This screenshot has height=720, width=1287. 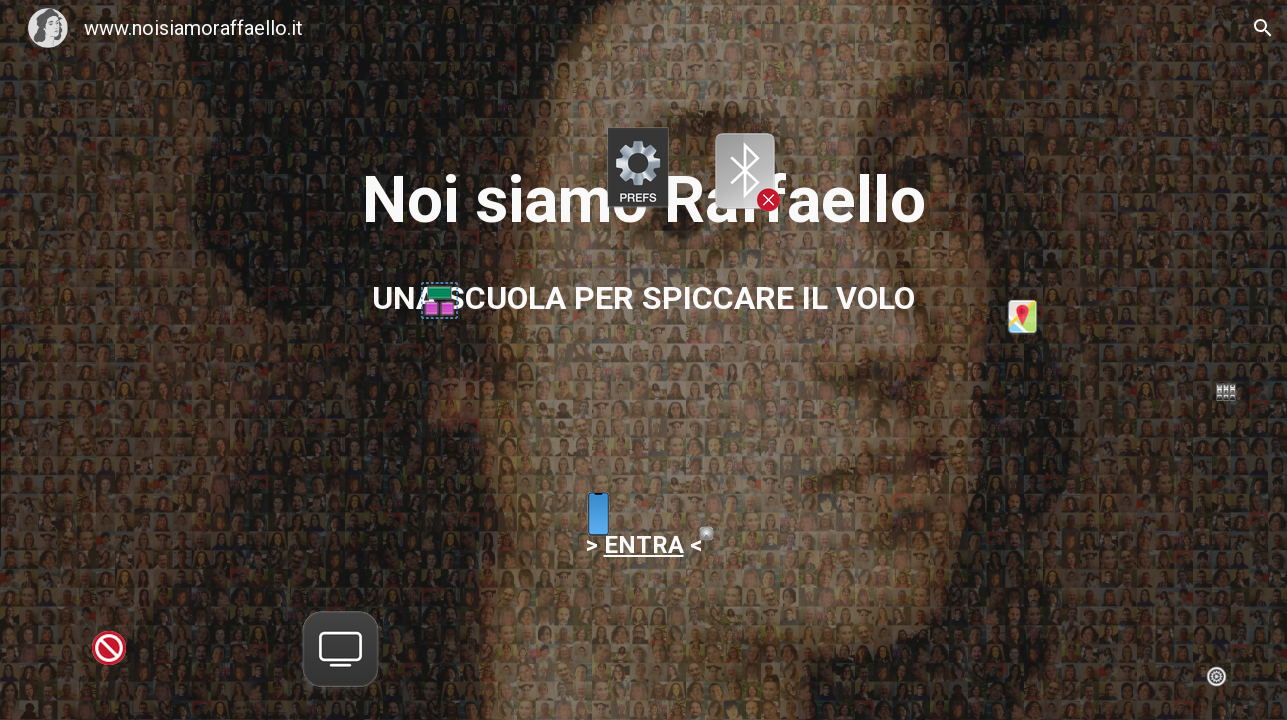 I want to click on cancel or abort current action, so click(x=109, y=648).